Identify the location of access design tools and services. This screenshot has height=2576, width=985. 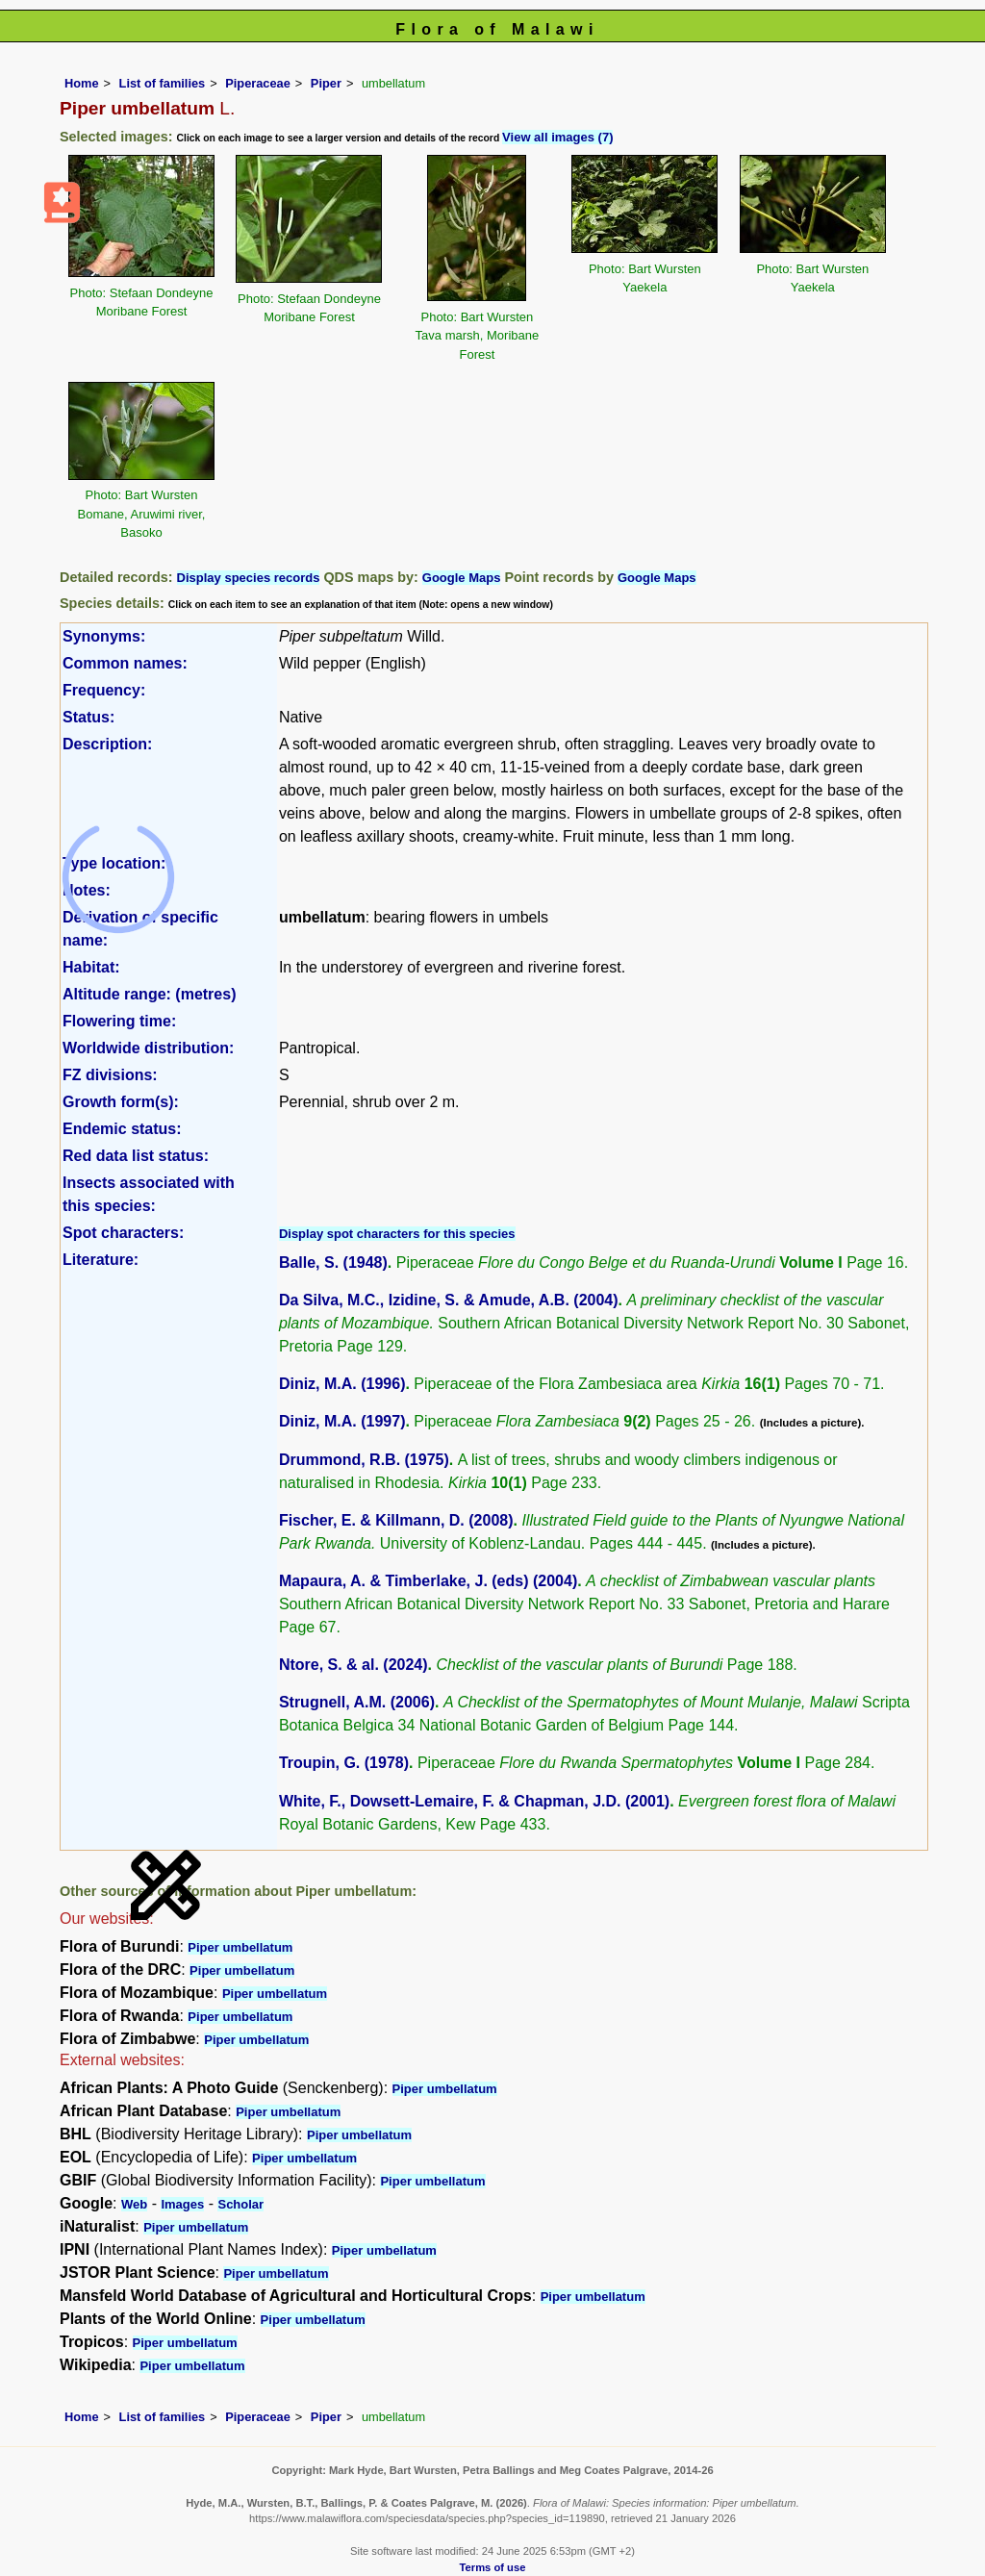
(165, 1885).